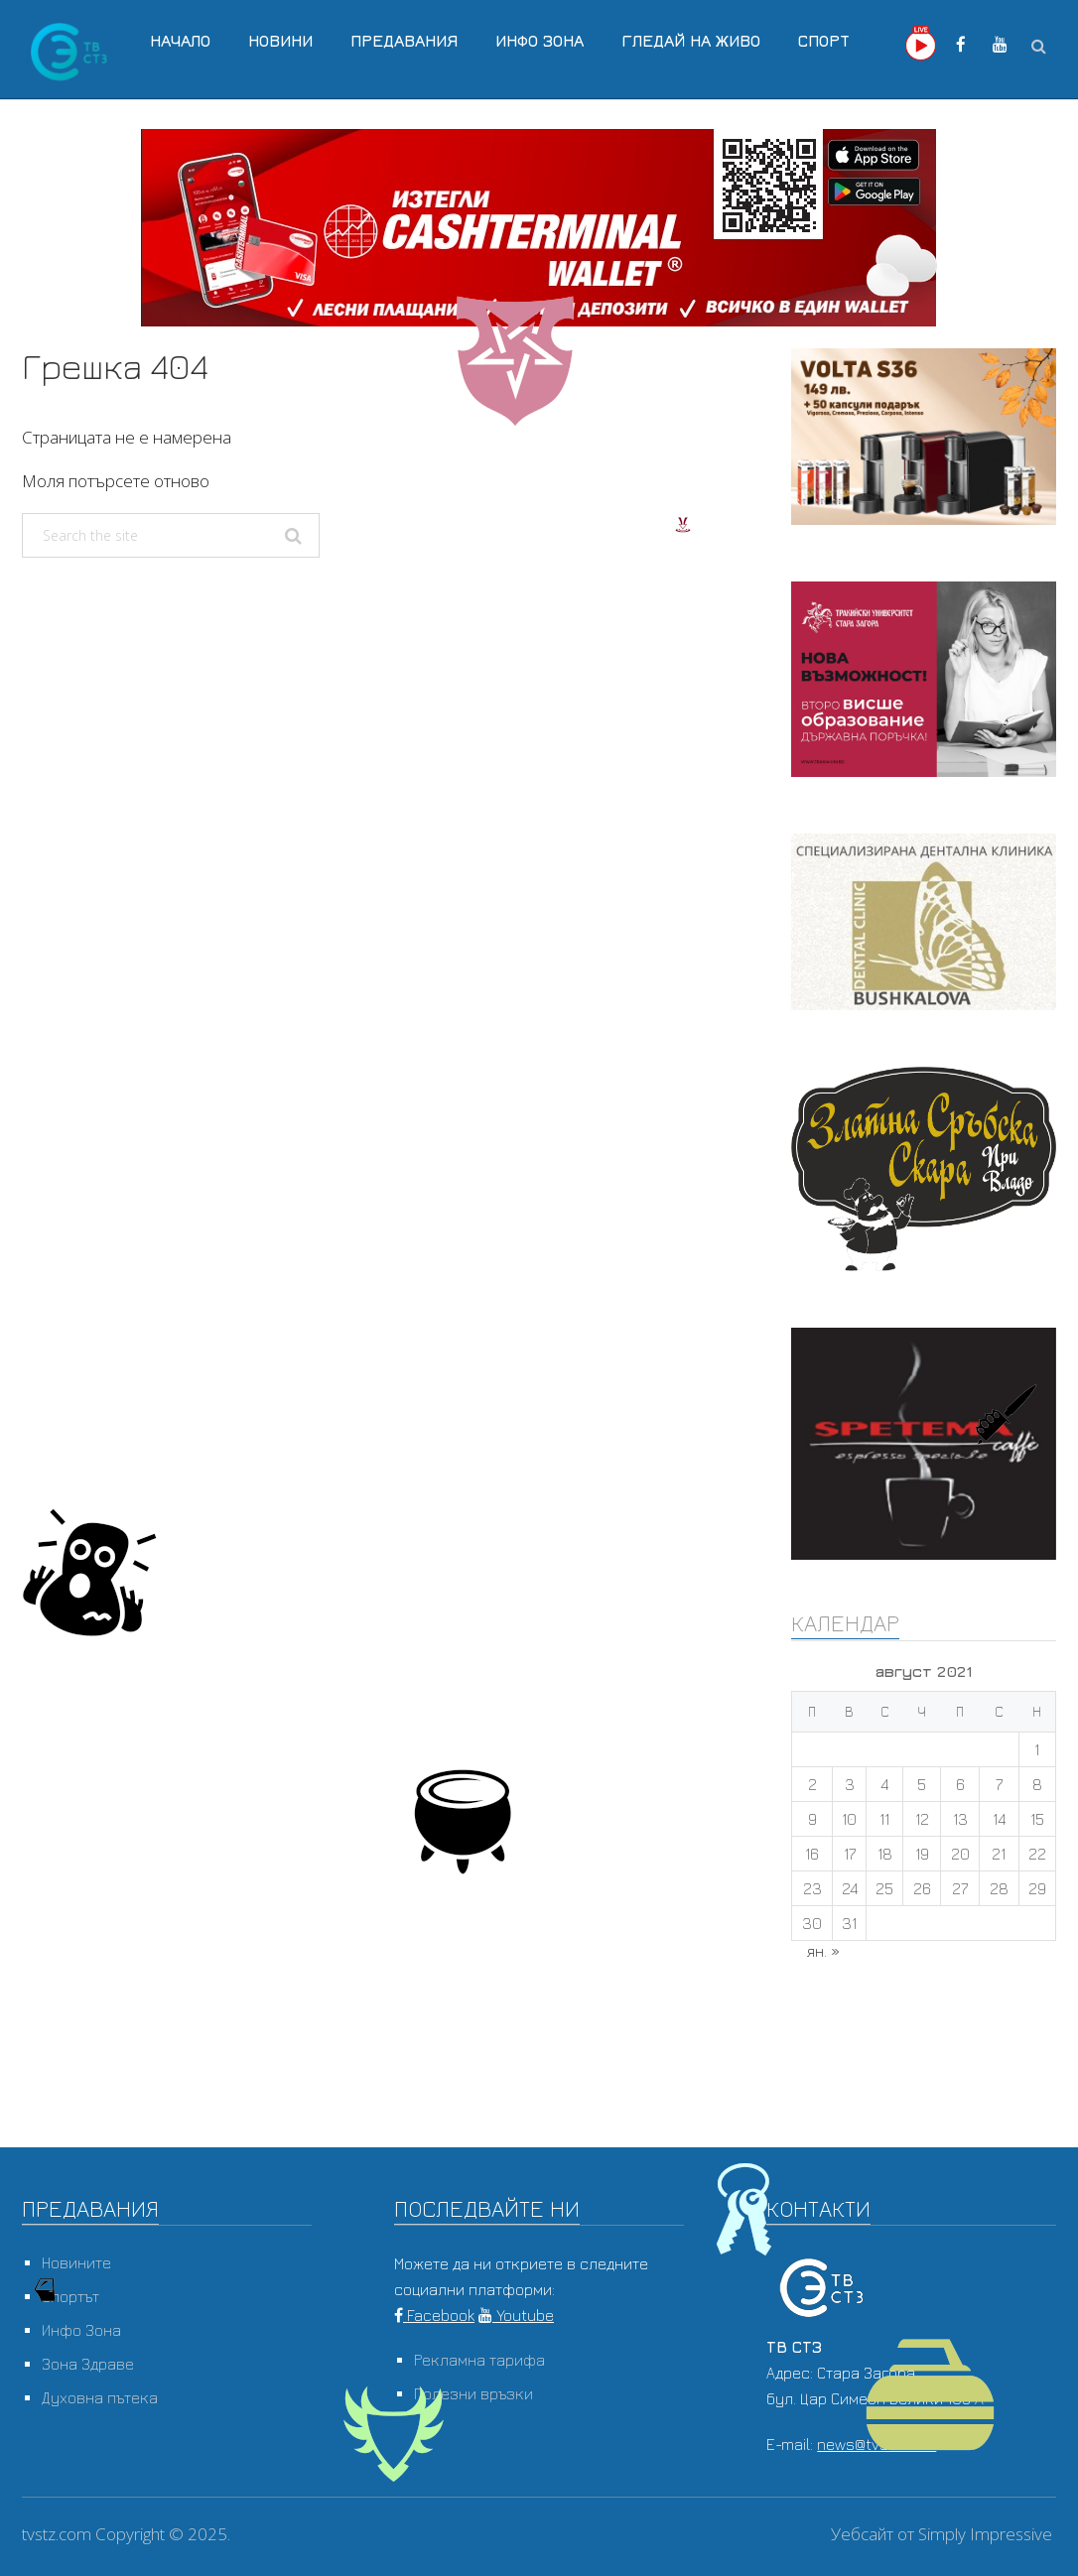  Describe the element at coordinates (514, 363) in the screenshot. I see `activate magical defense or shield ability` at that location.